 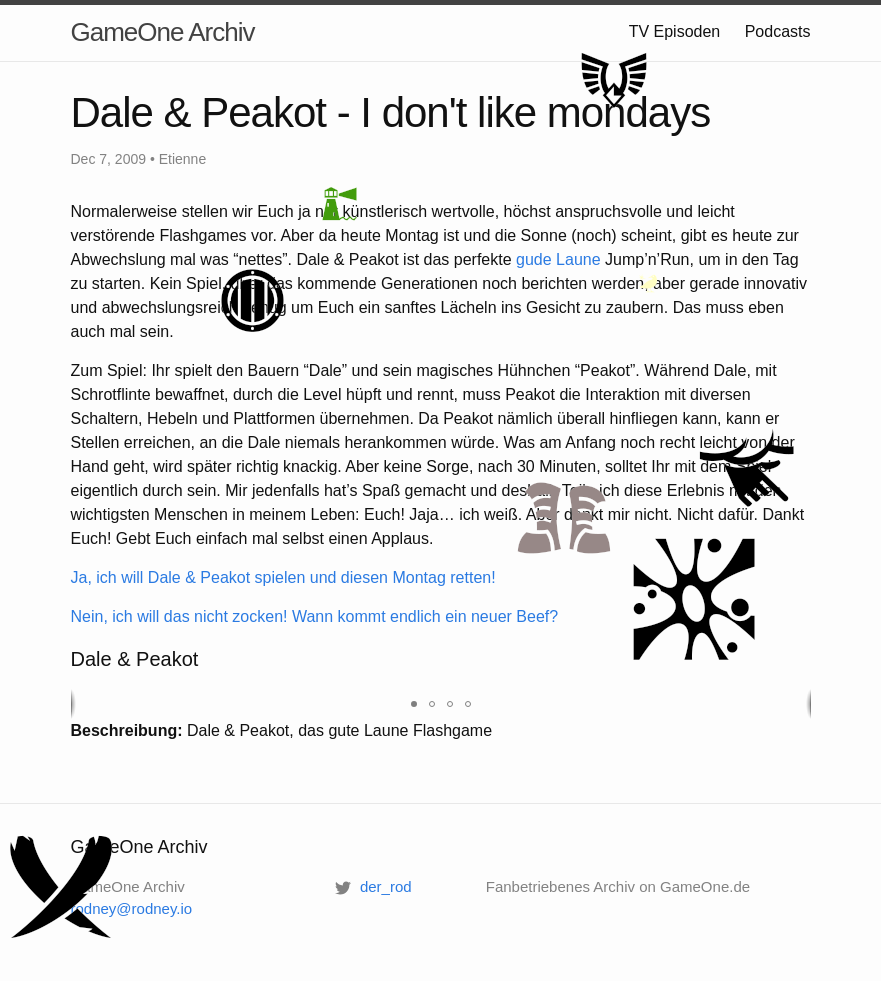 I want to click on indicates a distraction or interruption event, so click(x=648, y=283).